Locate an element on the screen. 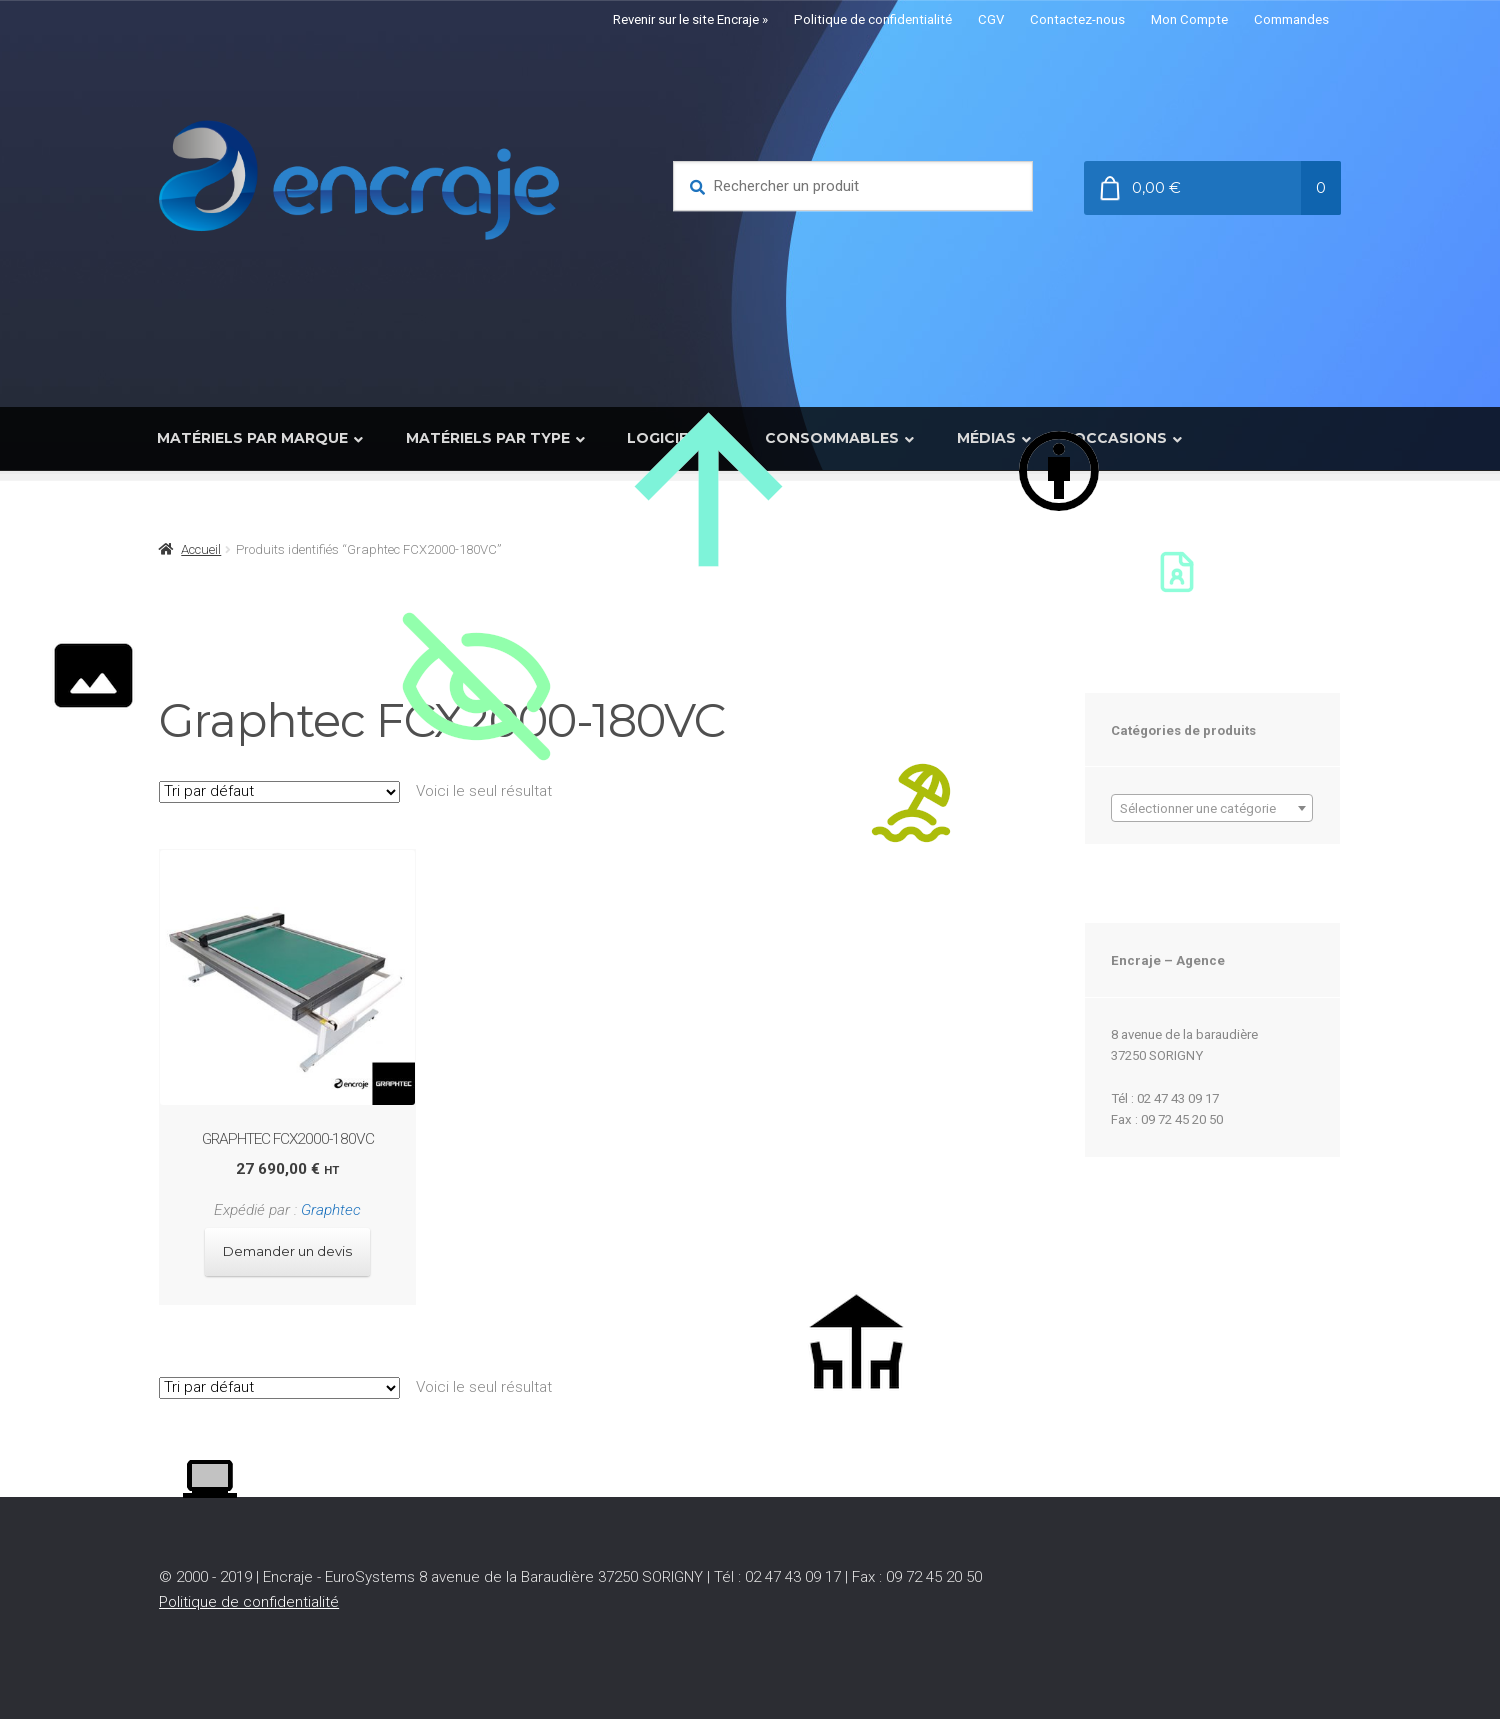 The height and width of the screenshot is (1719, 1500). view user profile document is located at coordinates (1177, 572).